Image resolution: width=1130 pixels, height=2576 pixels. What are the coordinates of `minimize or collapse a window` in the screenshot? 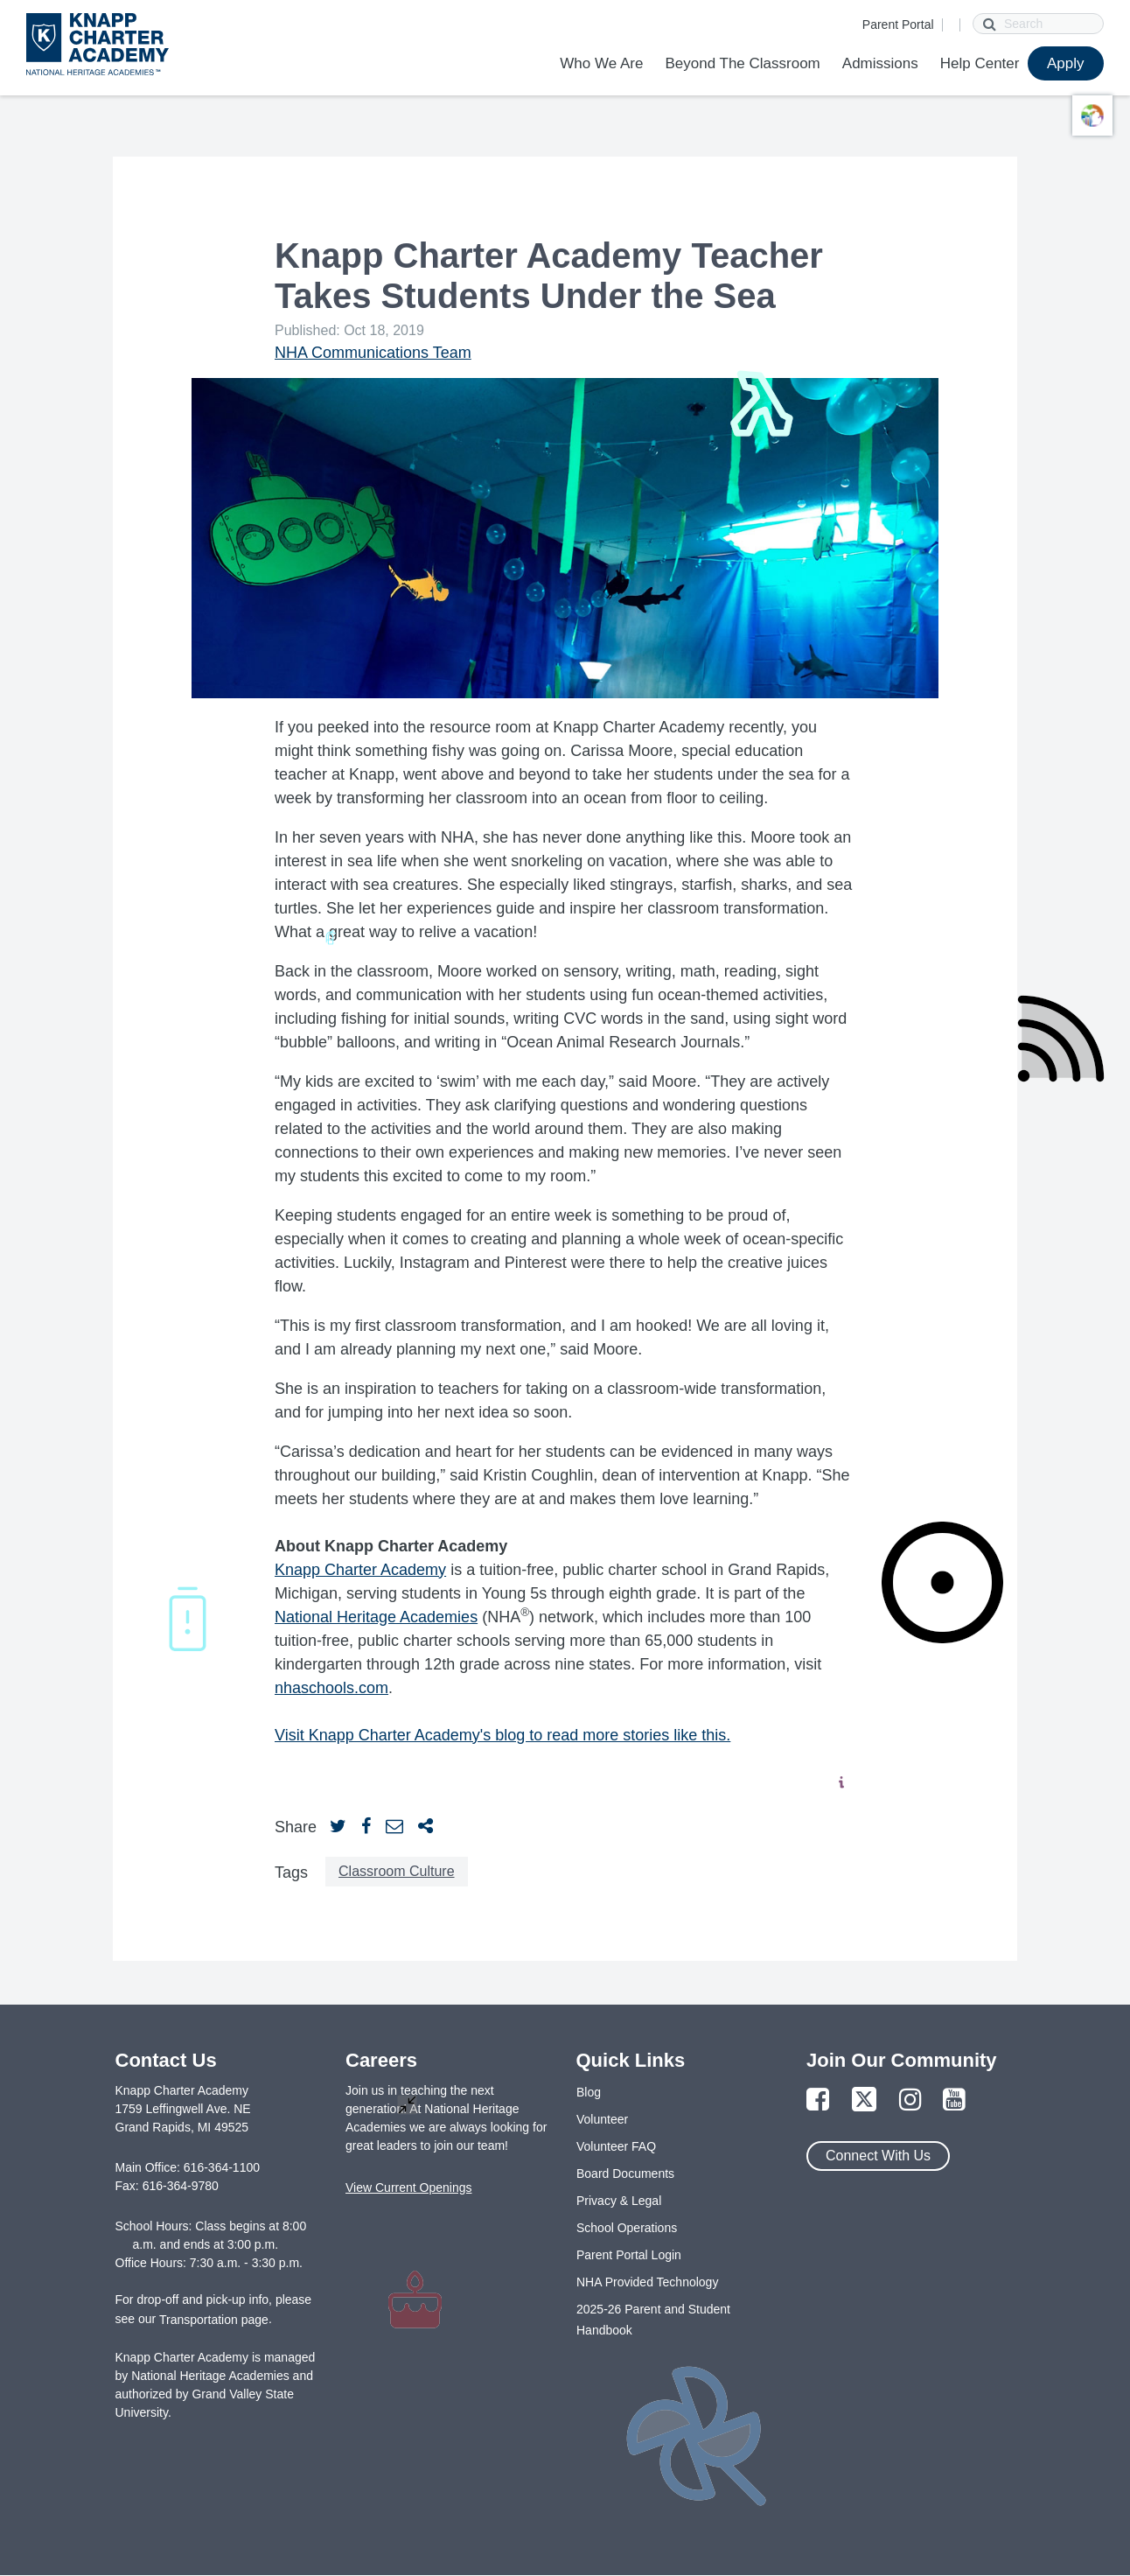 It's located at (407, 2104).